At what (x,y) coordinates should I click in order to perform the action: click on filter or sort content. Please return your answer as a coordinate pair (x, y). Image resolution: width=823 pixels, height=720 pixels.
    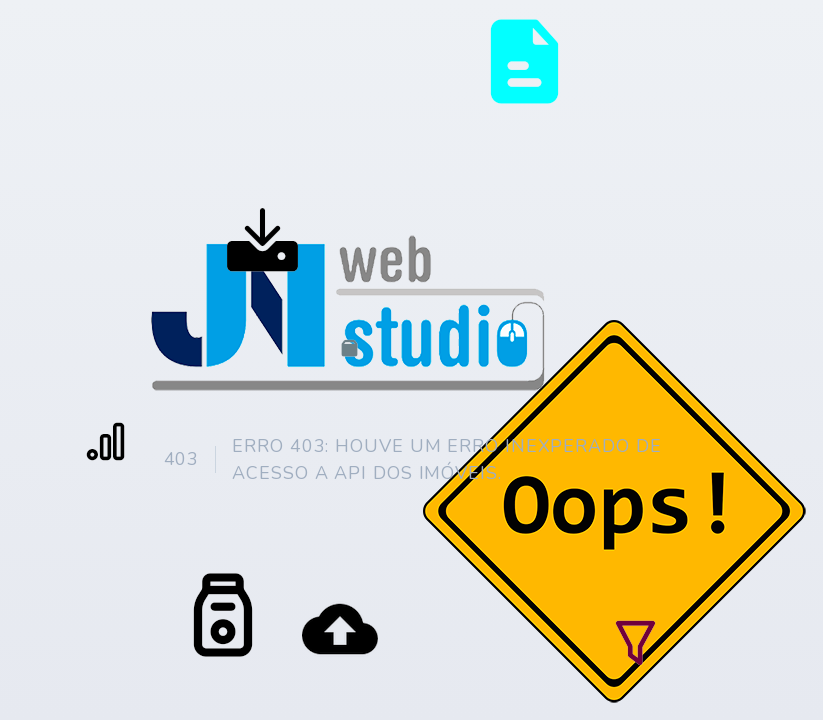
    Looking at the image, I should click on (635, 640).